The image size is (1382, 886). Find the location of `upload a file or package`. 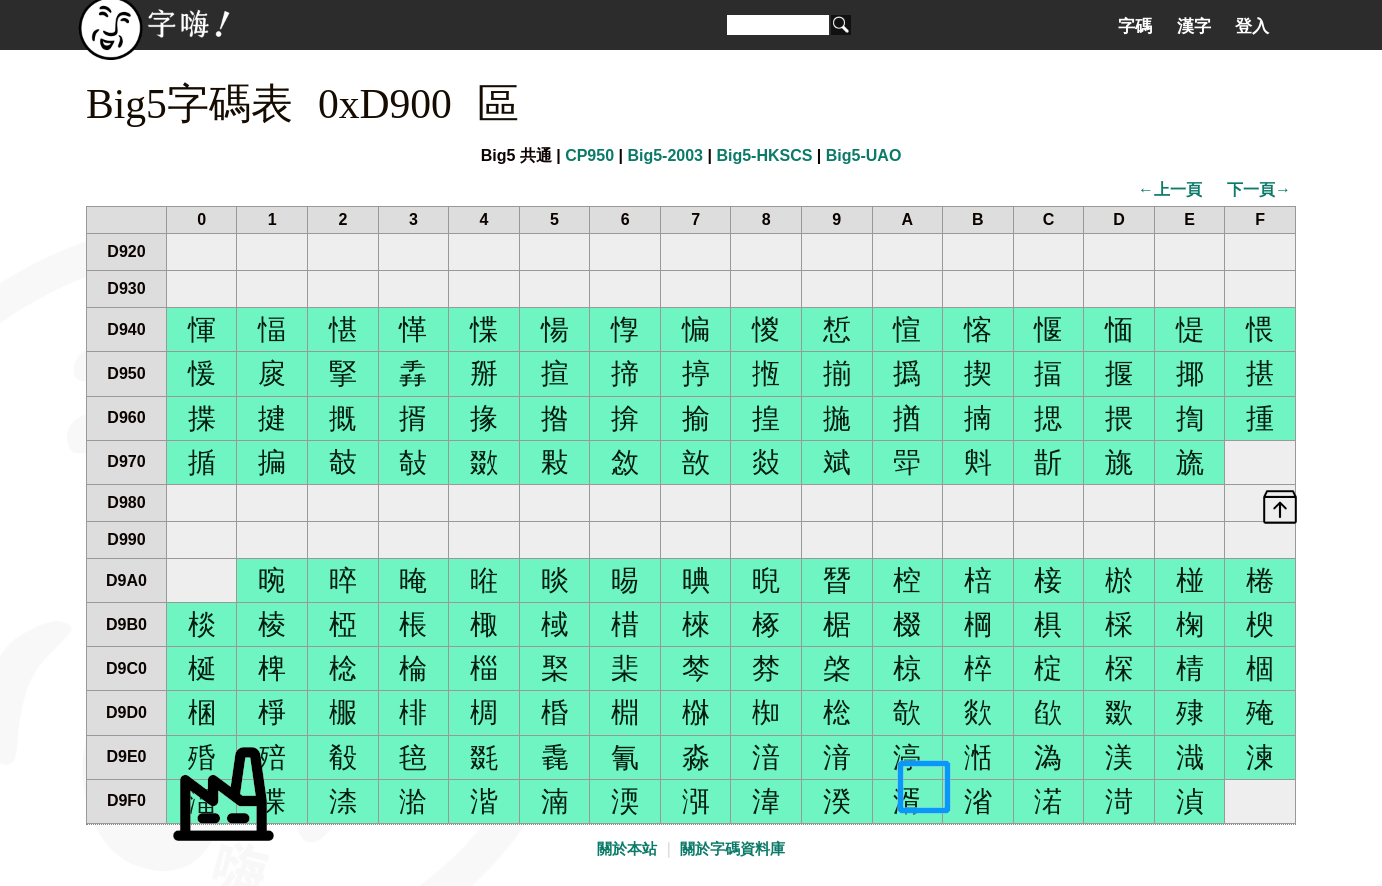

upload a file or package is located at coordinates (1280, 507).